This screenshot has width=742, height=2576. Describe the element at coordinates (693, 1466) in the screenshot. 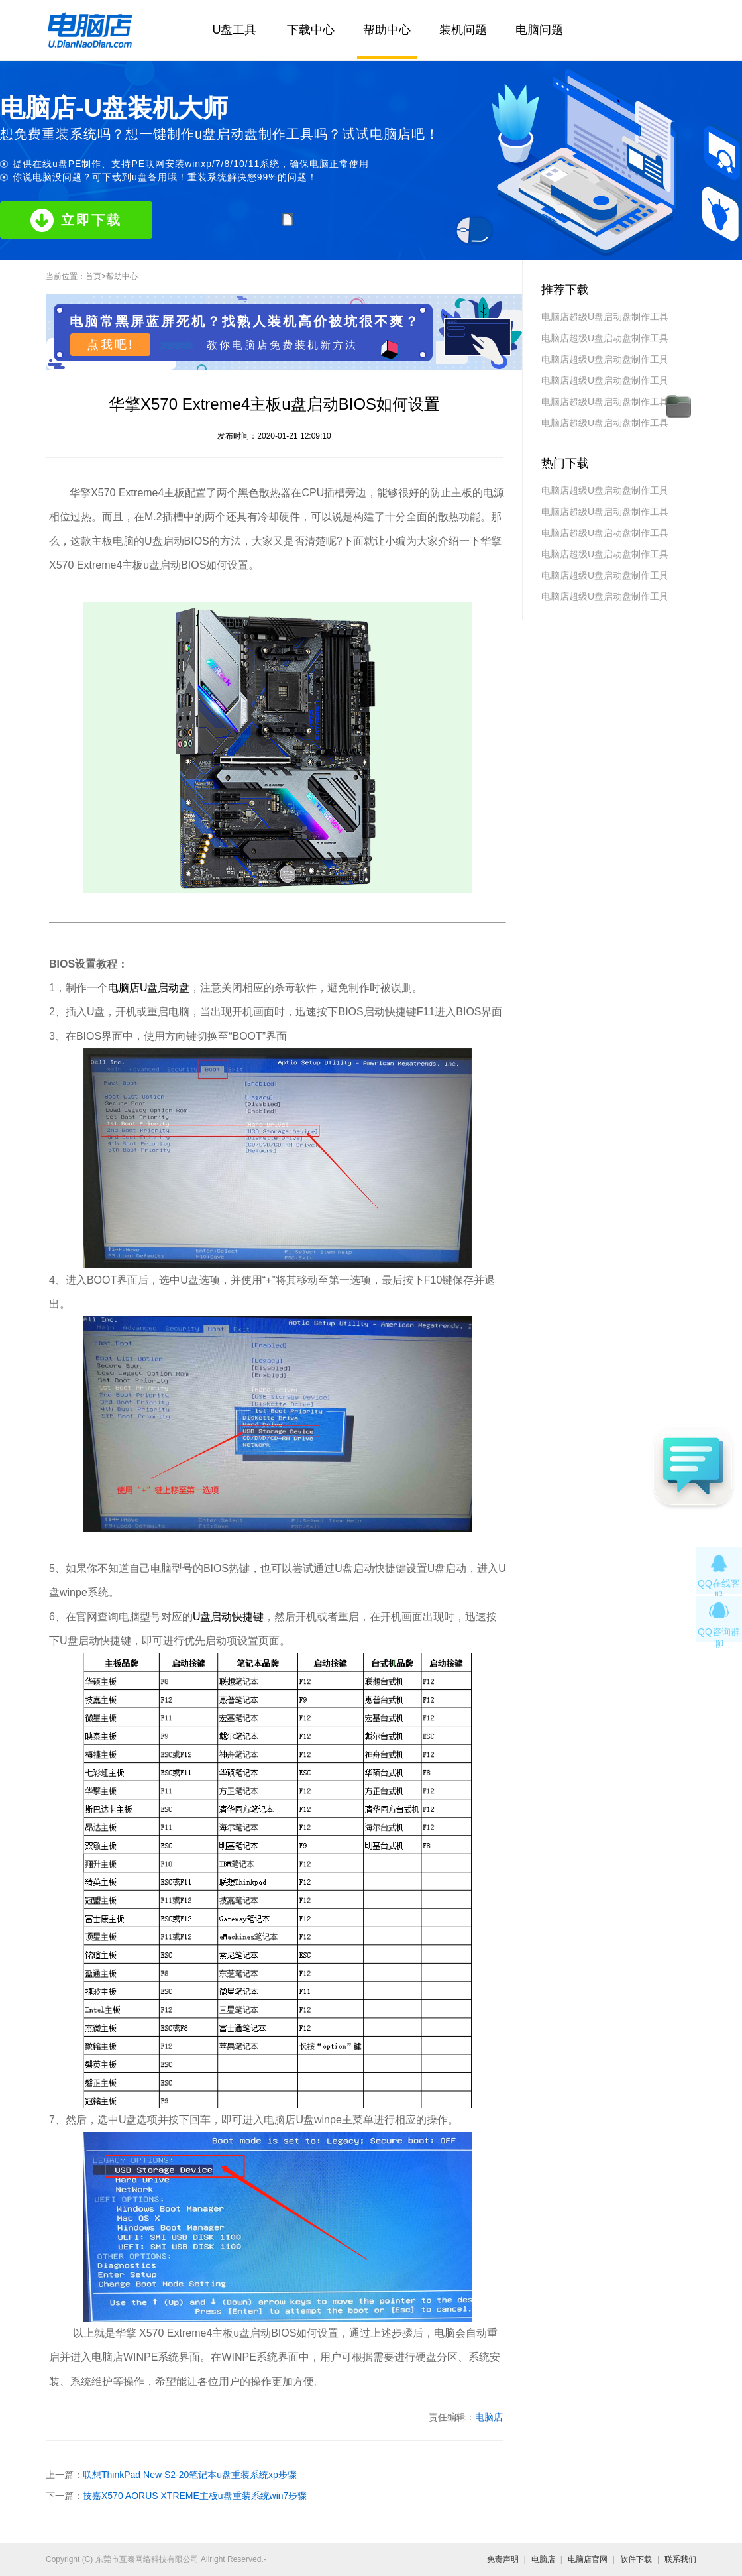

I see `open neochat messaging app` at that location.